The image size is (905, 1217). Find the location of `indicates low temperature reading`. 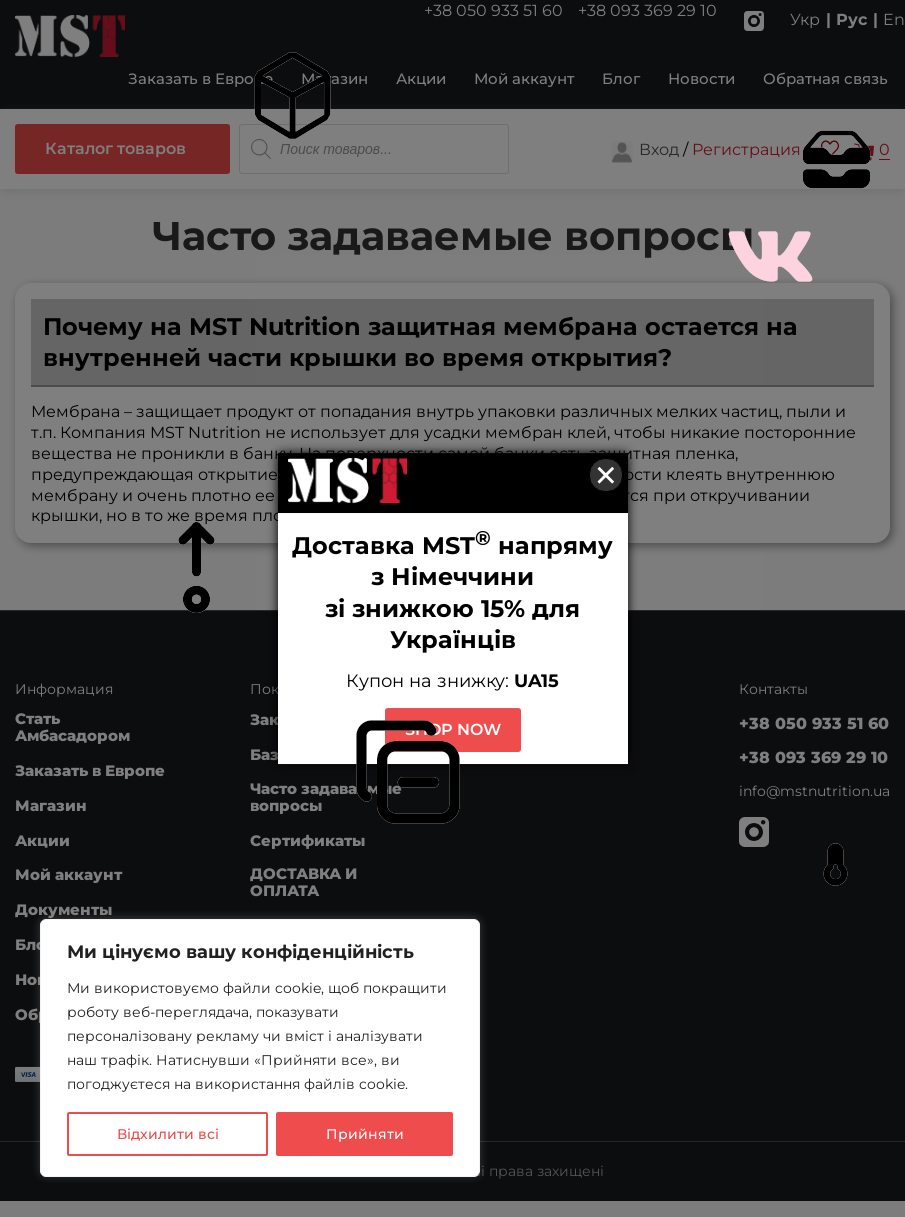

indicates low temperature reading is located at coordinates (835, 864).